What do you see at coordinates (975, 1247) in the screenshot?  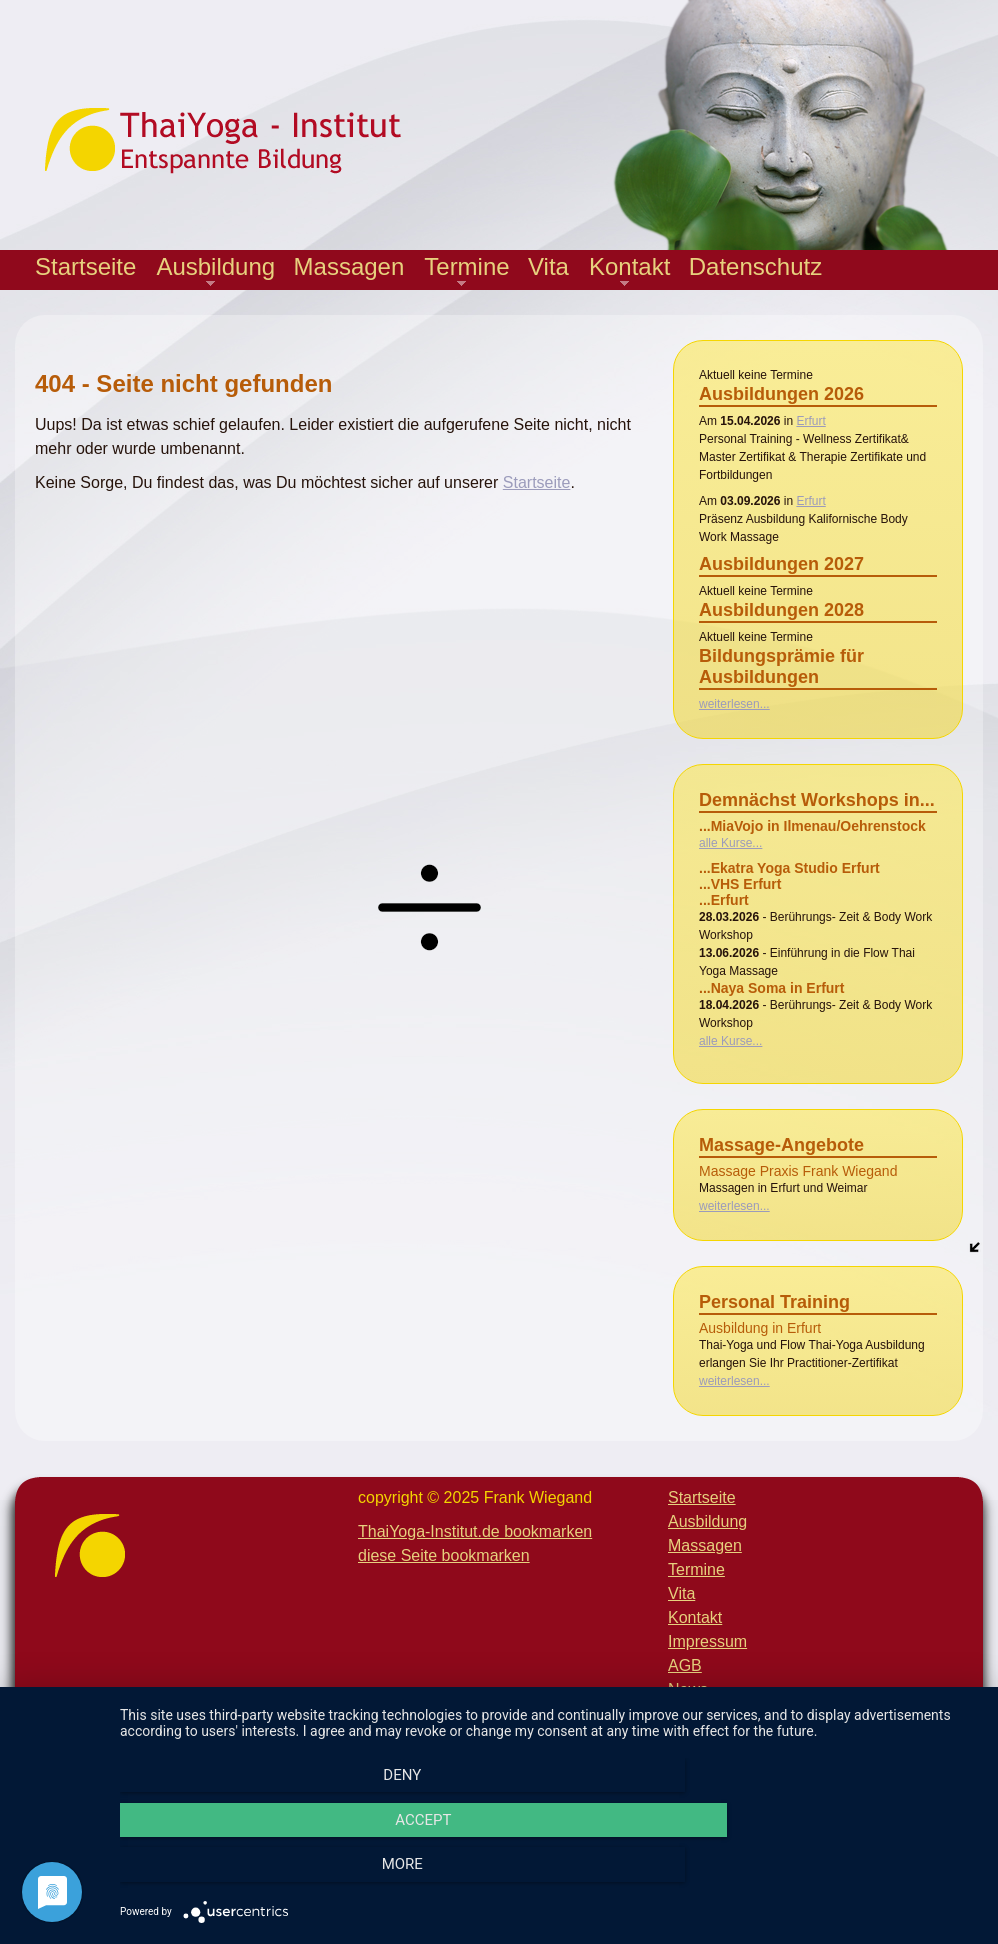 I see `transit entry or exit point on a map` at bounding box center [975, 1247].